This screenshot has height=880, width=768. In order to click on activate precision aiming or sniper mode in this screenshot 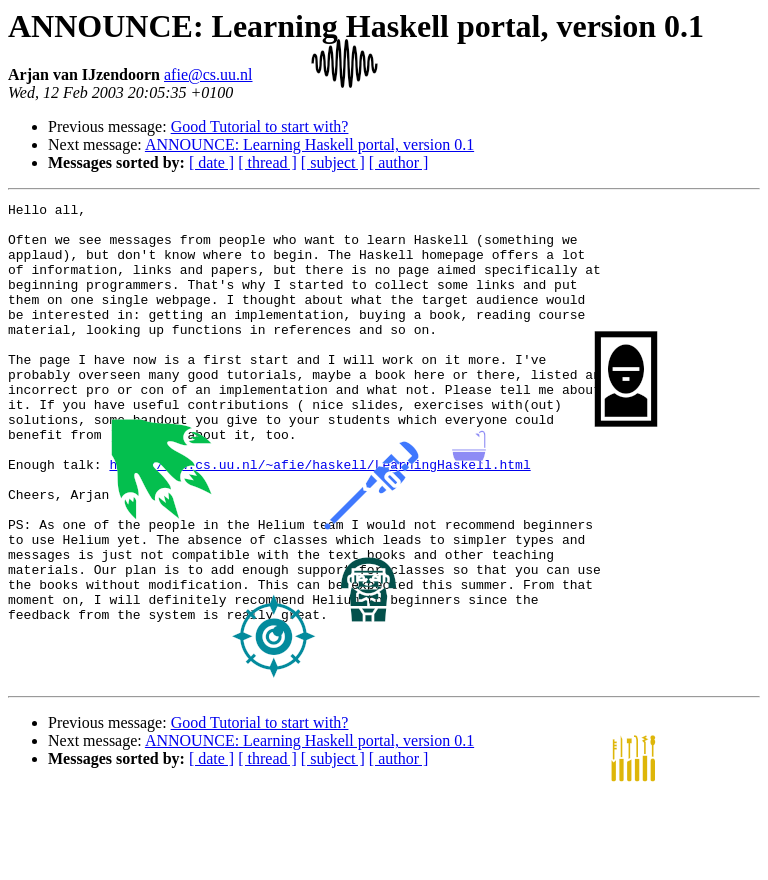, I will do `click(273, 637)`.